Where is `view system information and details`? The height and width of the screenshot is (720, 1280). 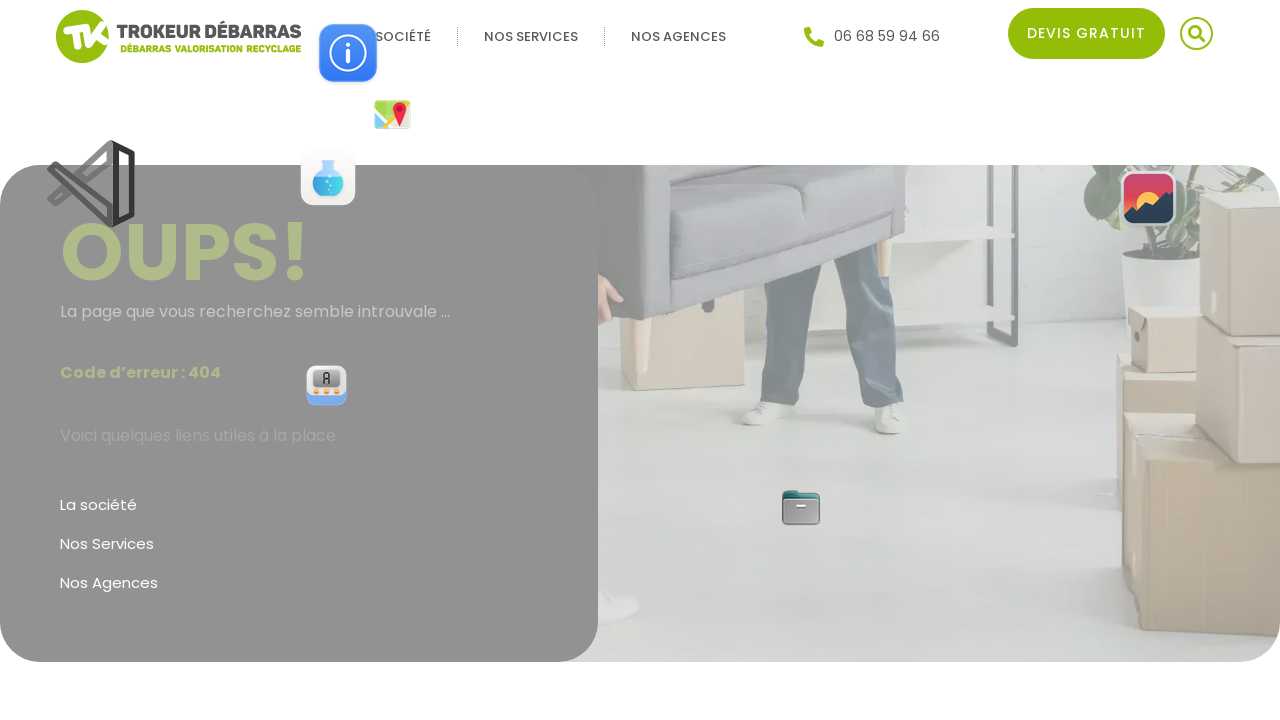 view system information and details is located at coordinates (348, 54).